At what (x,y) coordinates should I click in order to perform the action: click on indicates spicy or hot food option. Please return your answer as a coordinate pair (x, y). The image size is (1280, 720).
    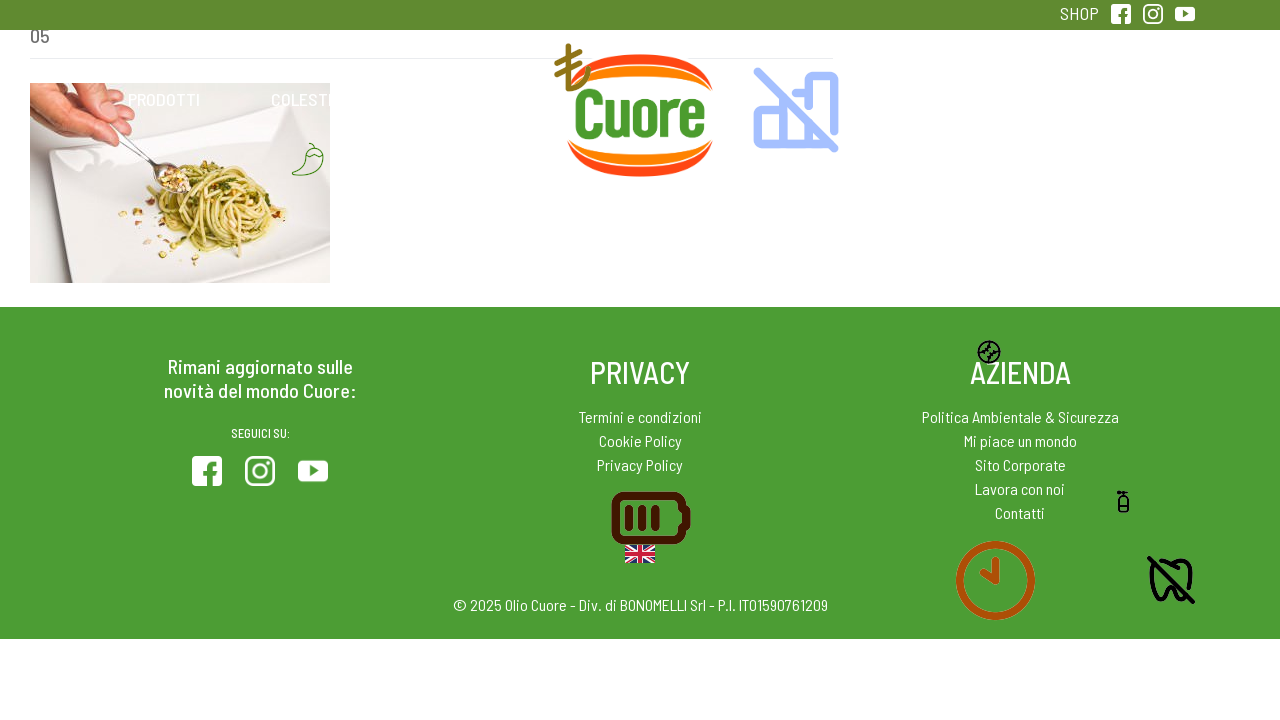
    Looking at the image, I should click on (309, 160).